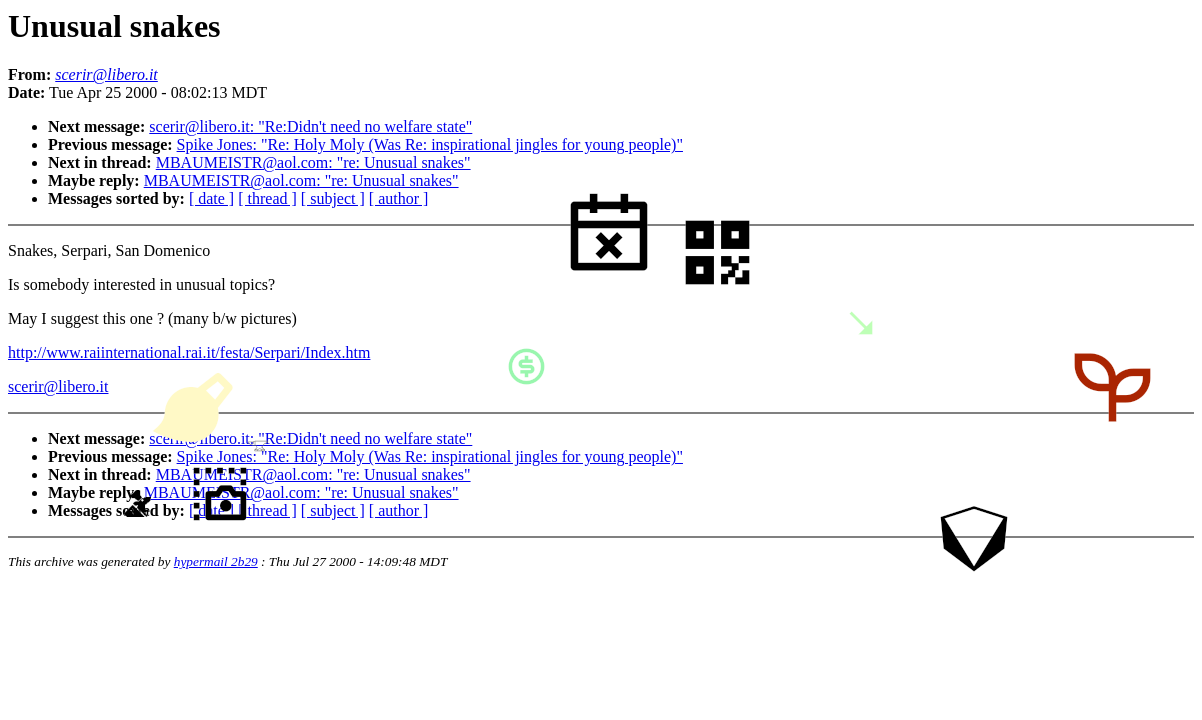 The width and height of the screenshot is (1202, 720). What do you see at coordinates (609, 236) in the screenshot?
I see `cancel or delete a scheduled event` at bounding box center [609, 236].